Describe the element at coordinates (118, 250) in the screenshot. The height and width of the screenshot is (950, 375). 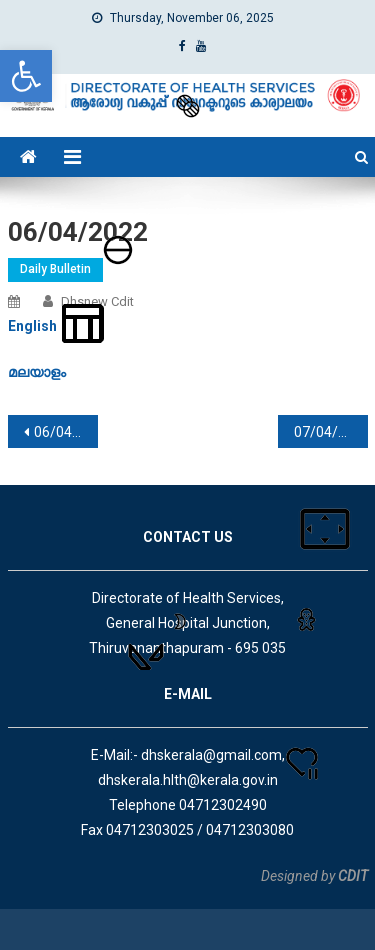
I see `toggle between light and dark mode` at that location.